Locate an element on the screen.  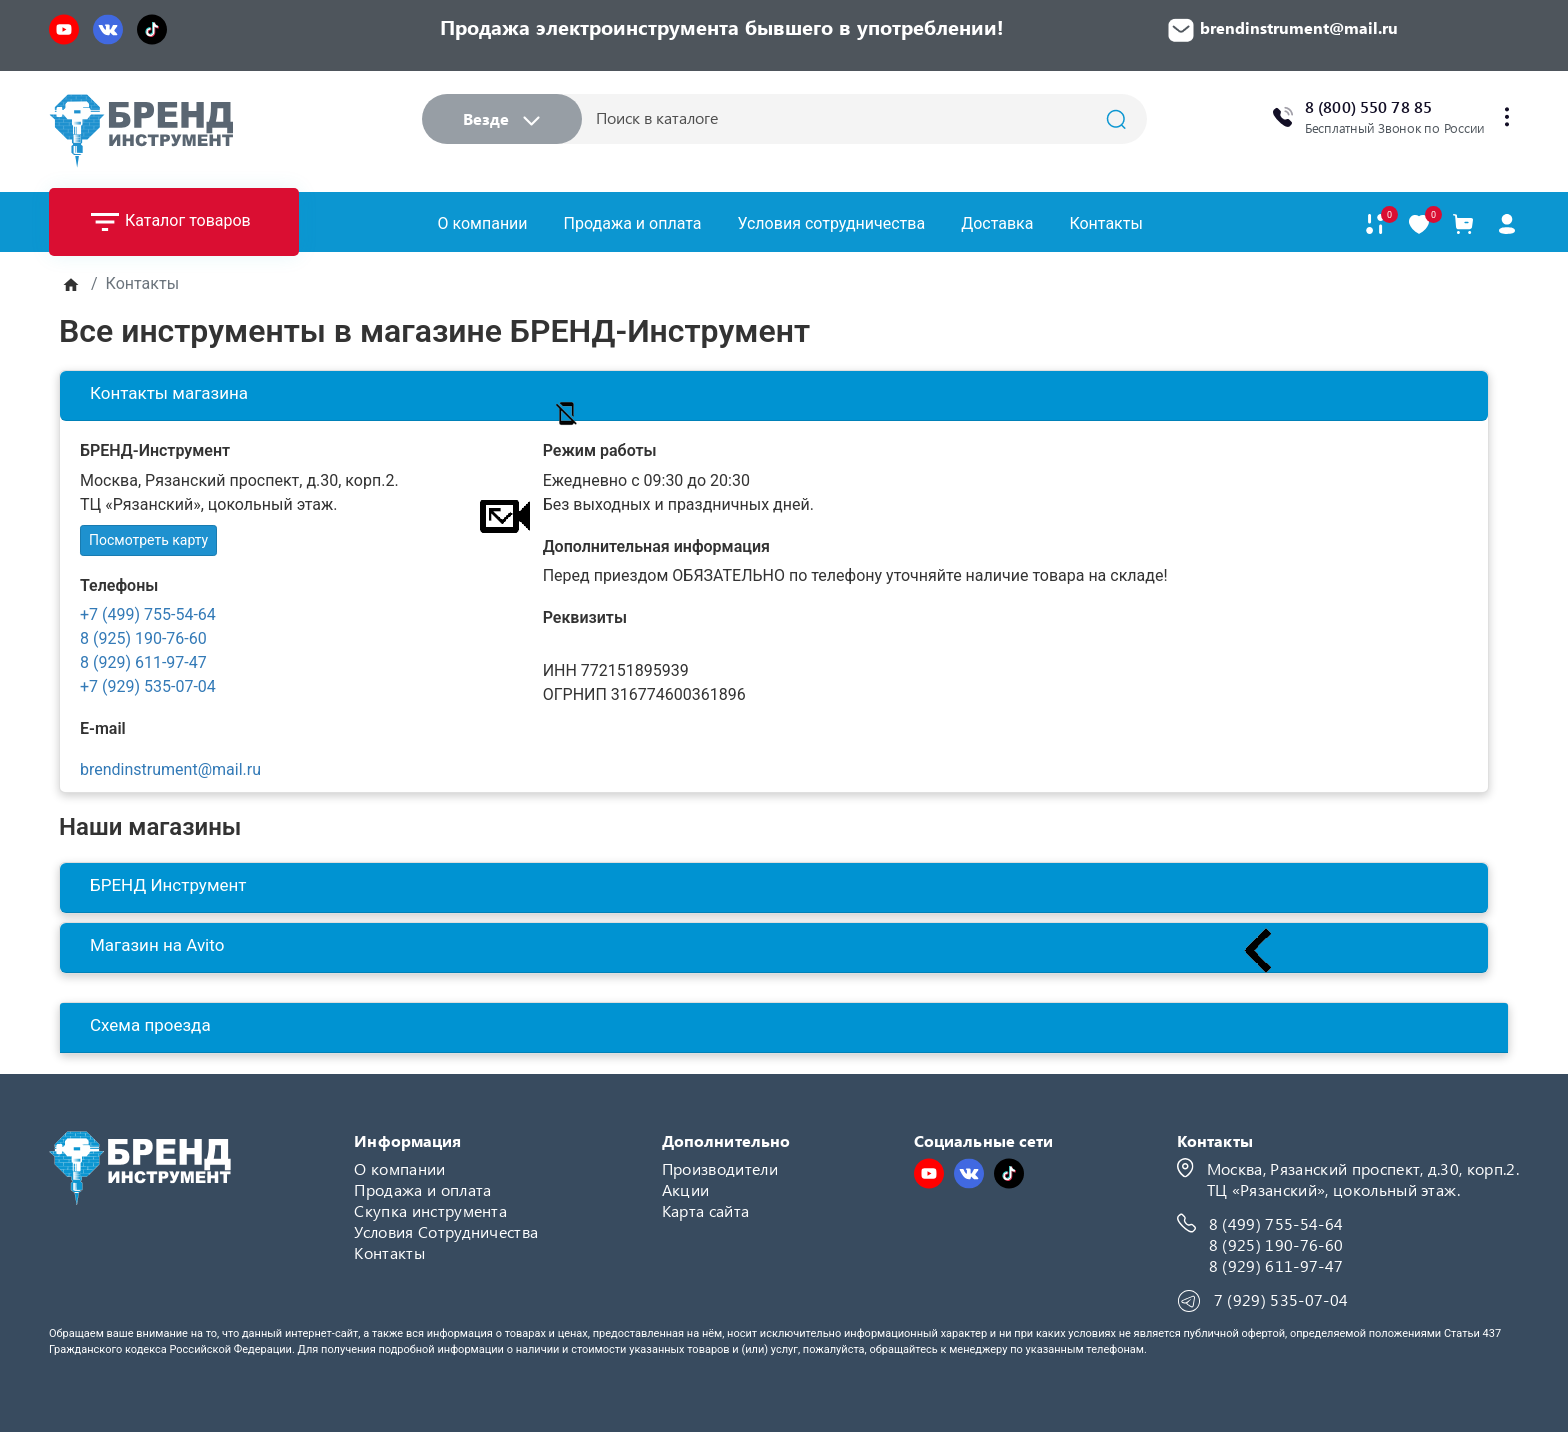
indicates a missed video call is located at coordinates (505, 516).